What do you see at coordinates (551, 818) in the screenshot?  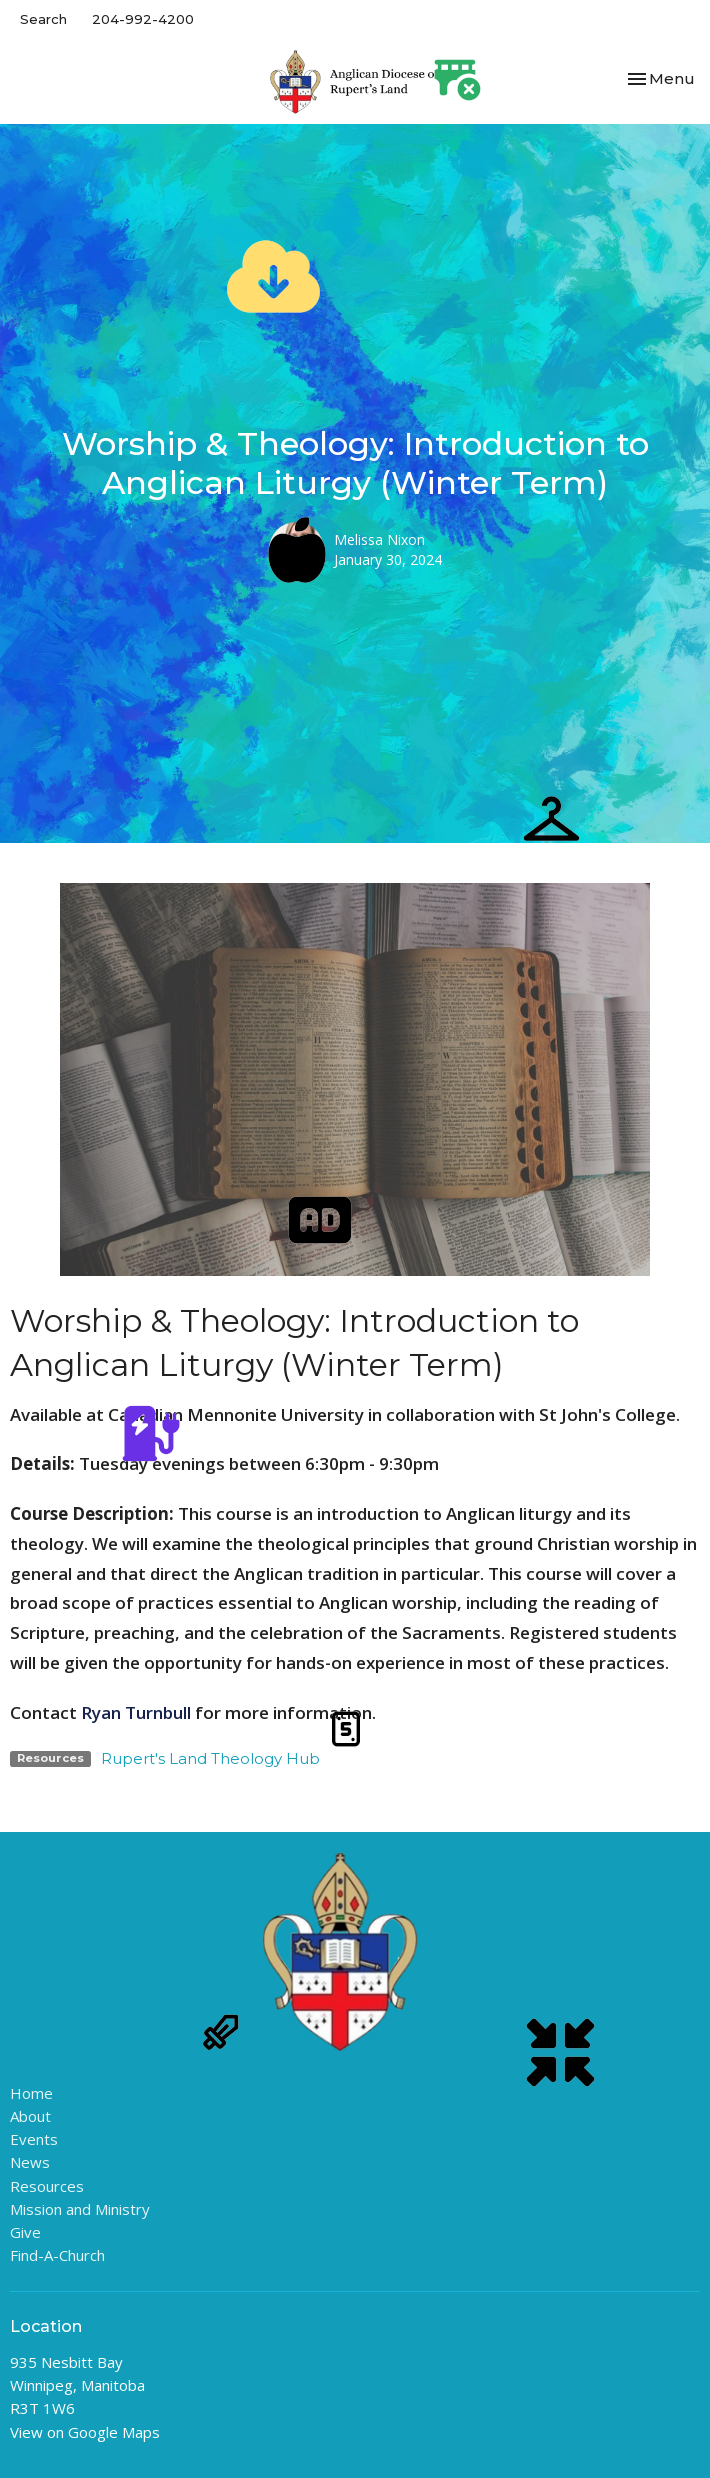 I see `access wardrobe or clothing options` at bounding box center [551, 818].